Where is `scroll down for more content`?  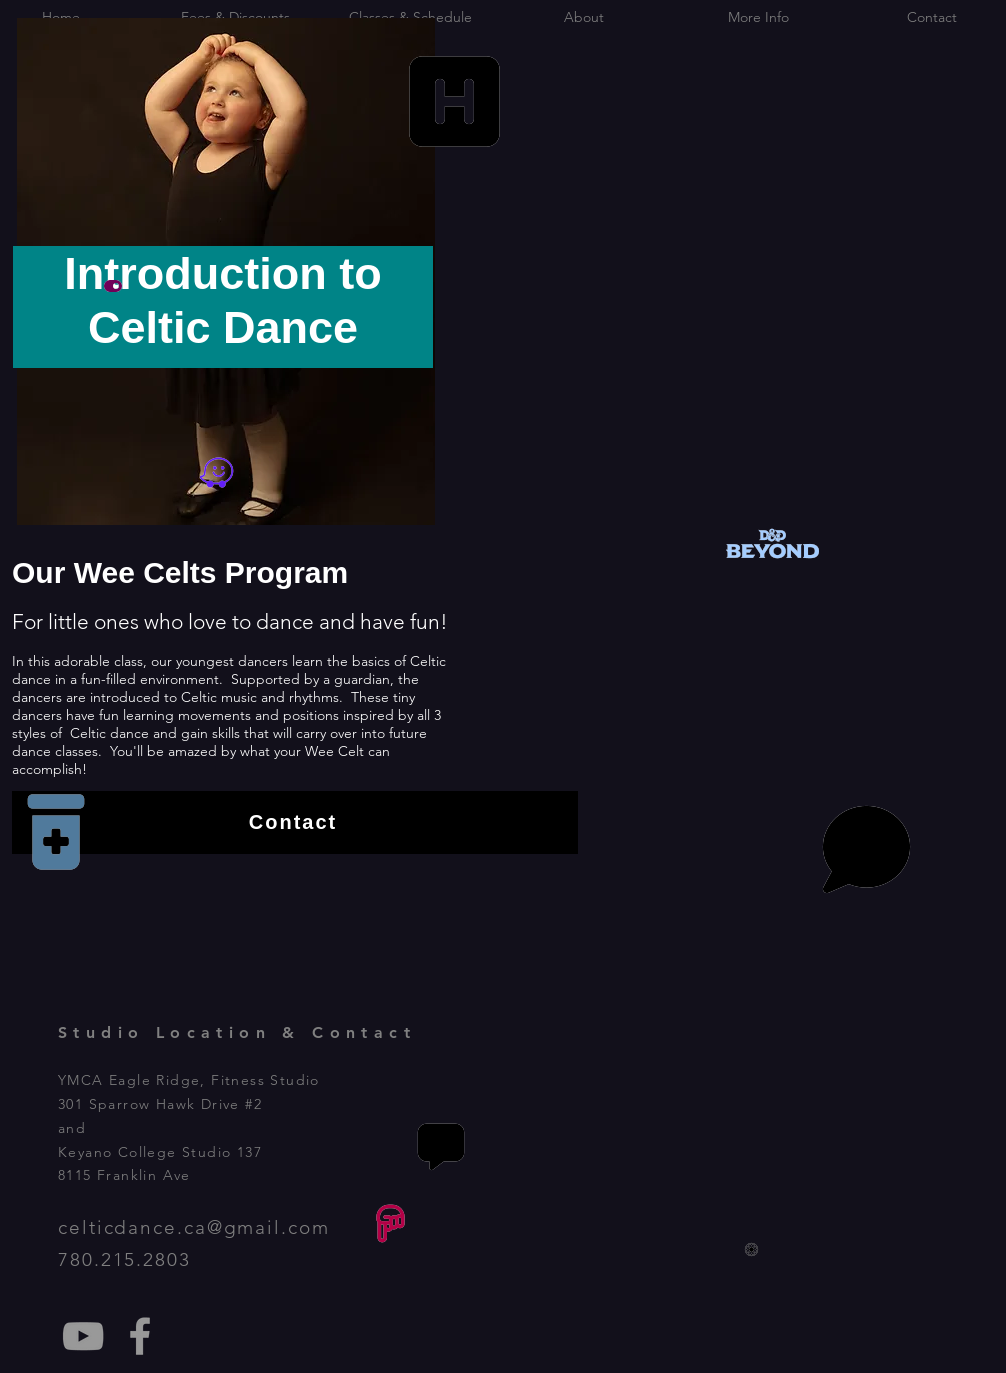
scroll down for more content is located at coordinates (390, 1223).